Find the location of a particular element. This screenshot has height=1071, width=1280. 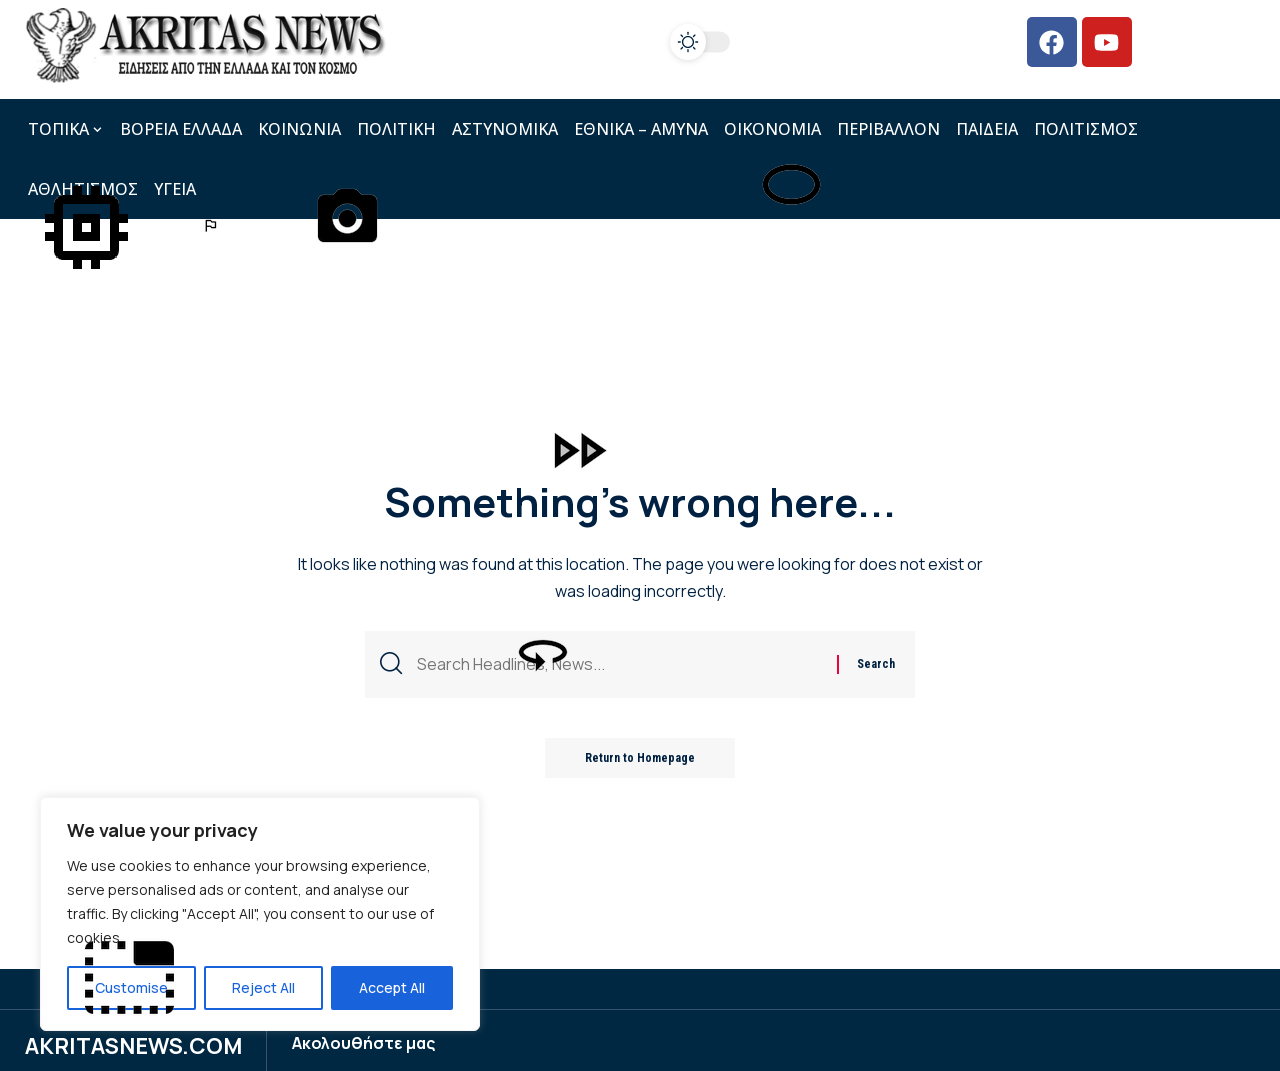

skip forward in media playback is located at coordinates (578, 450).